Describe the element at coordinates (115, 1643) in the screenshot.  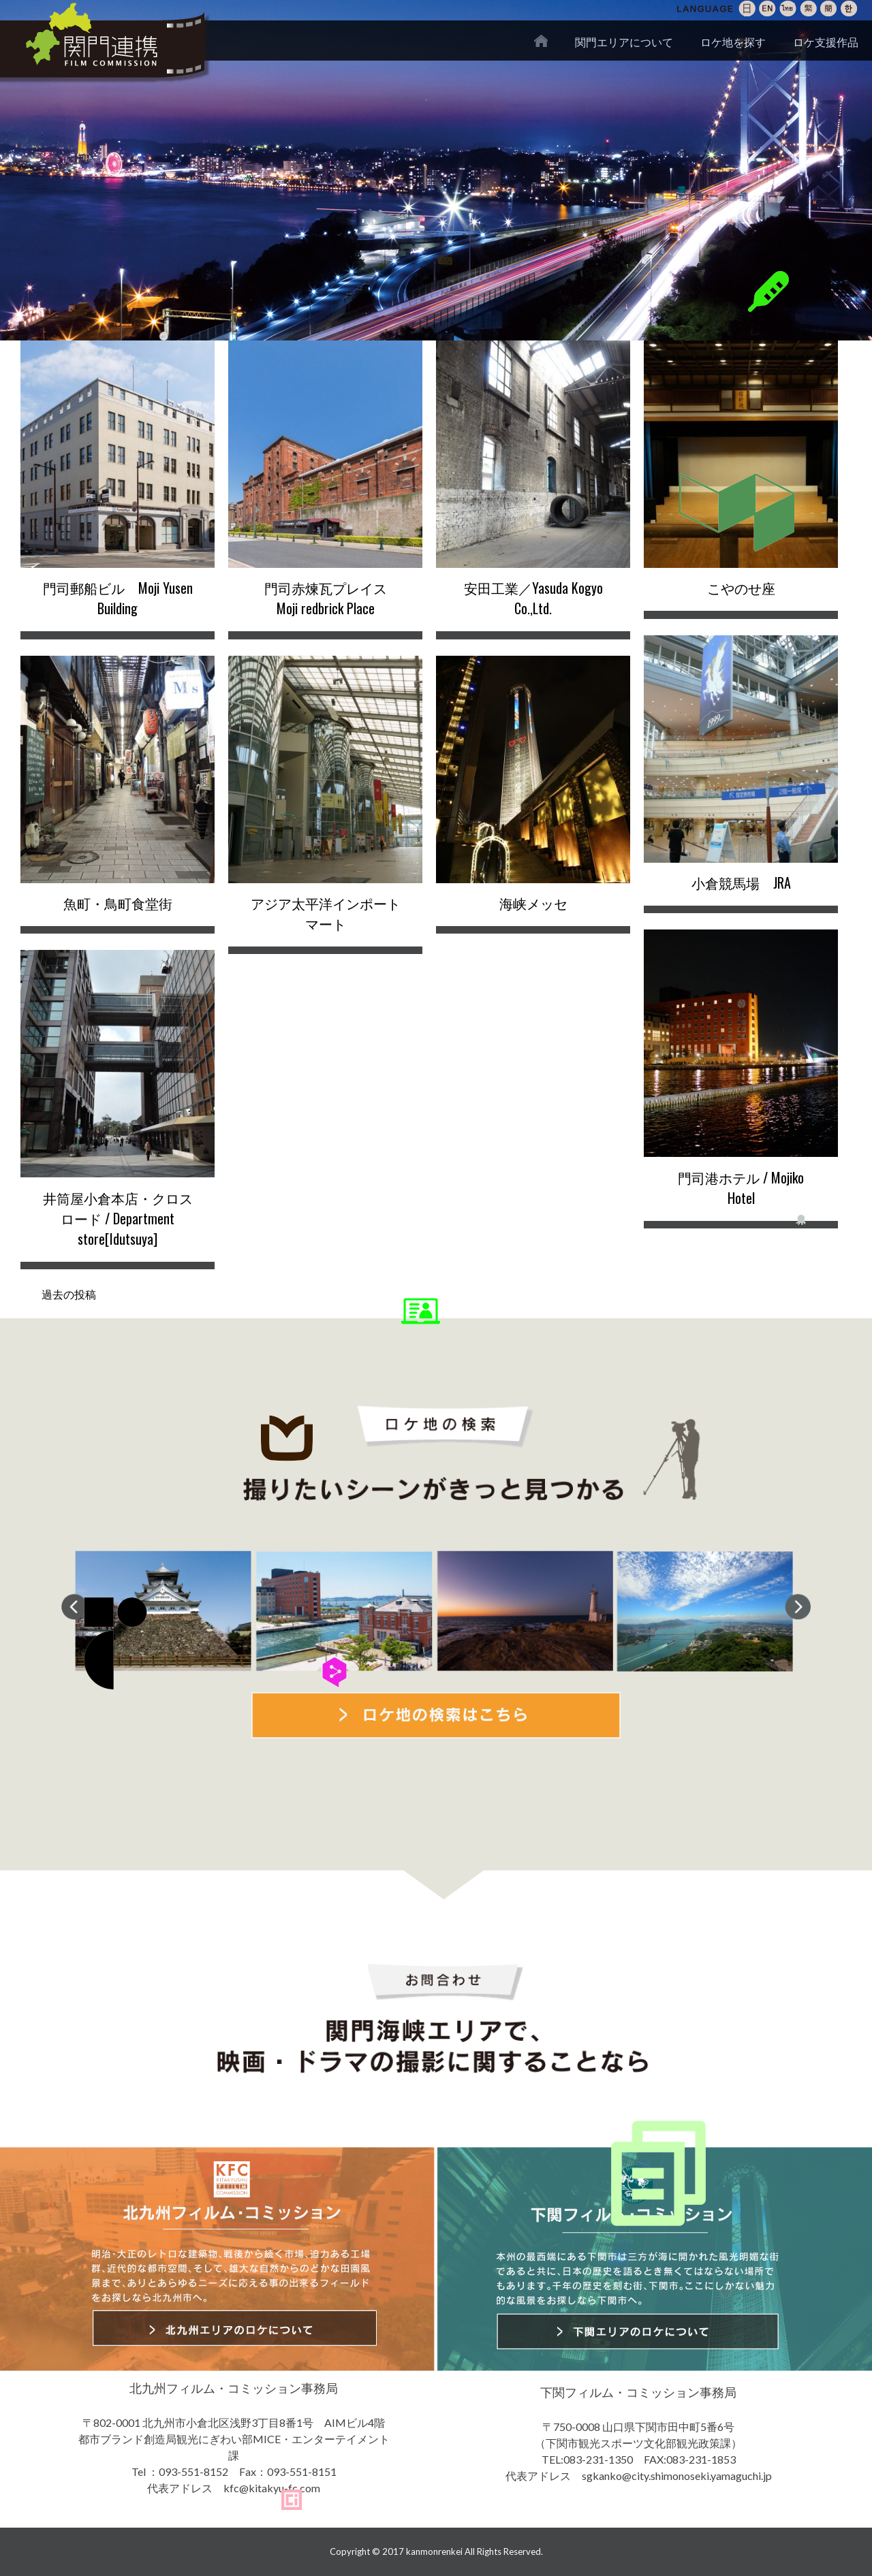
I see `radix ui library logo` at that location.